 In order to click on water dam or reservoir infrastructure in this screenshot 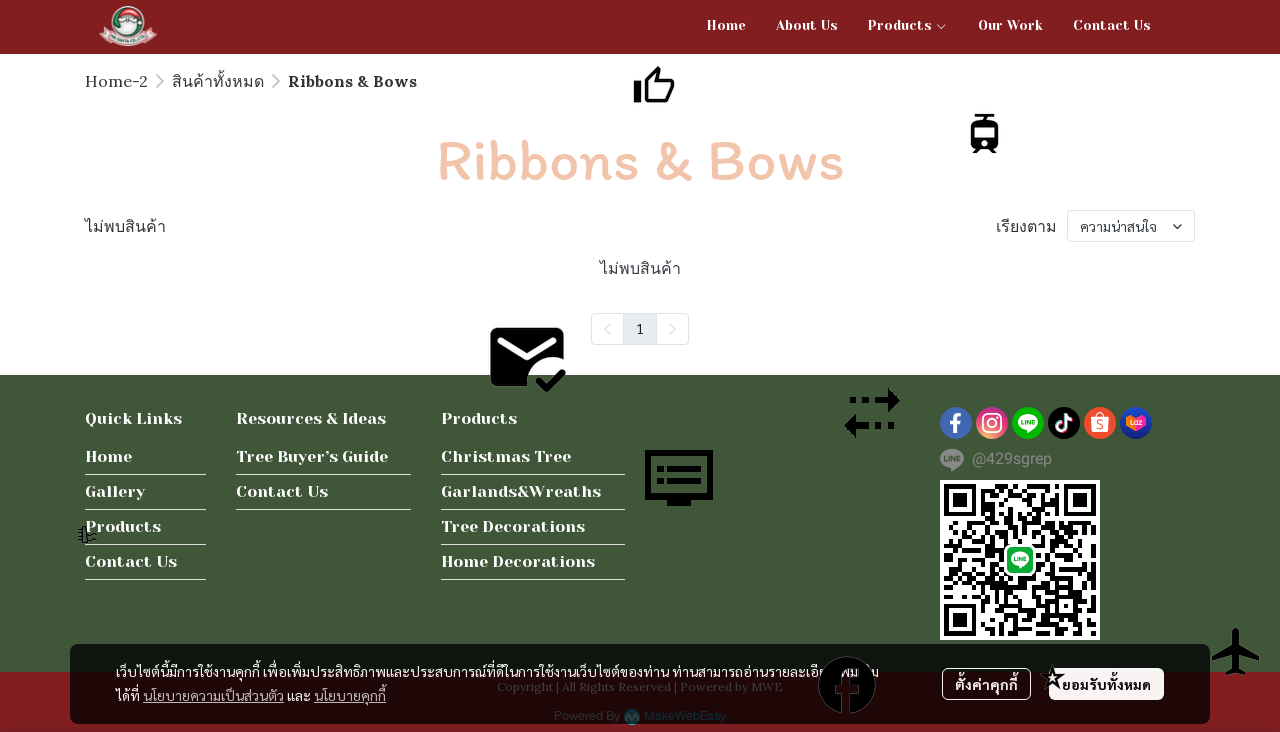, I will do `click(87, 534)`.